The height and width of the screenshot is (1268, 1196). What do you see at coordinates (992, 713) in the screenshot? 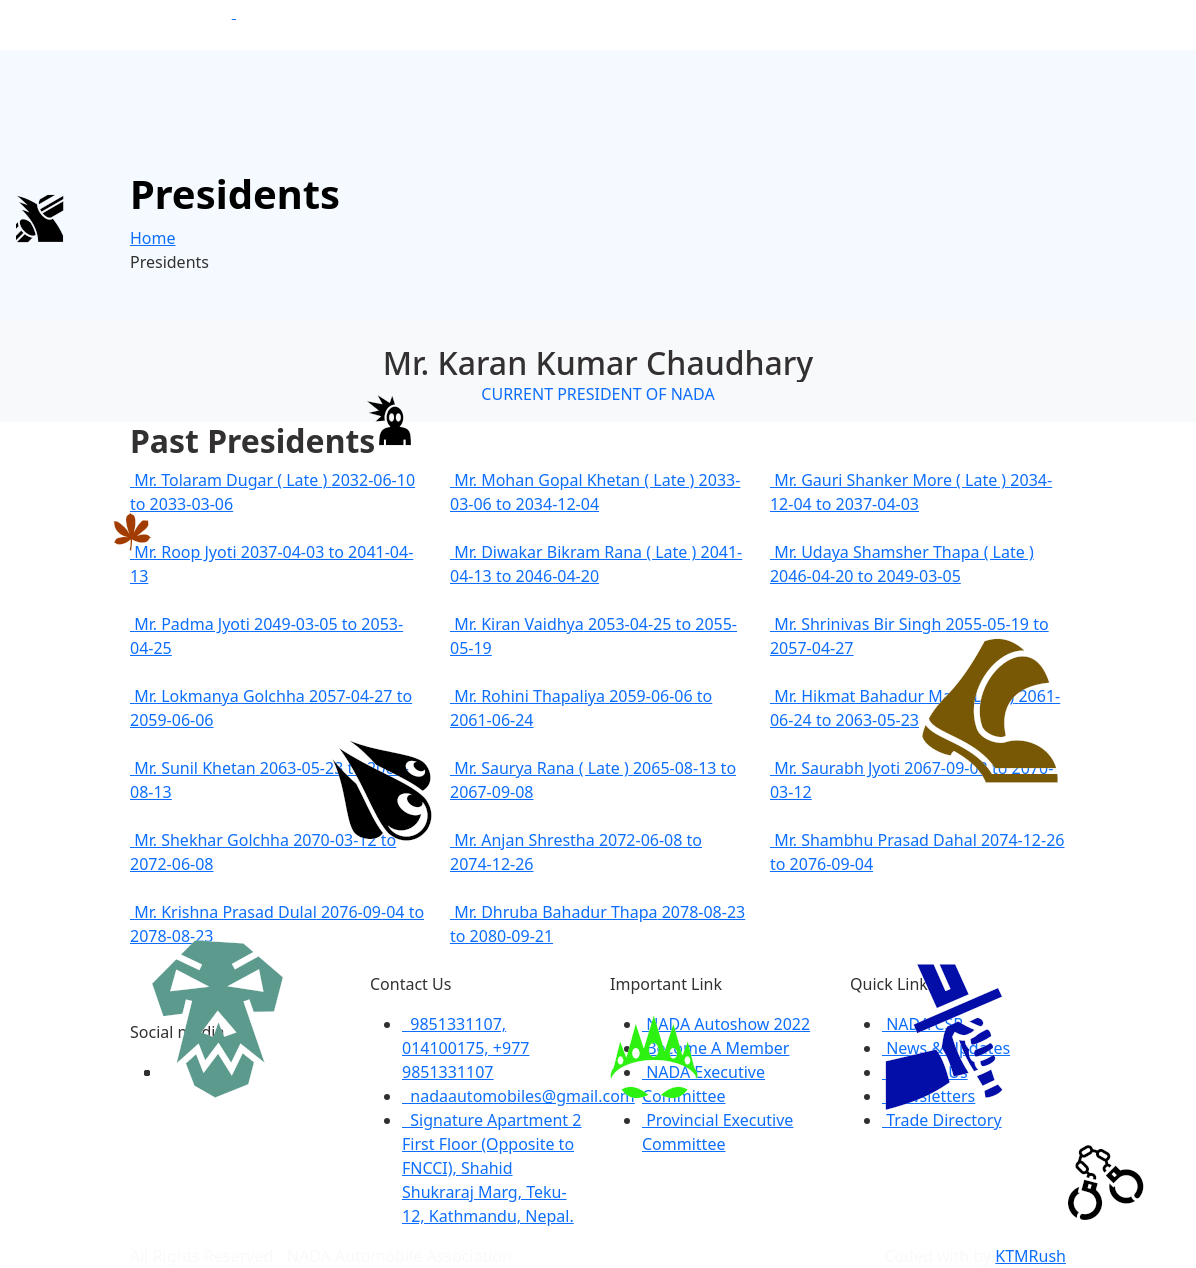
I see `access walking or hiking activity tracking` at bounding box center [992, 713].